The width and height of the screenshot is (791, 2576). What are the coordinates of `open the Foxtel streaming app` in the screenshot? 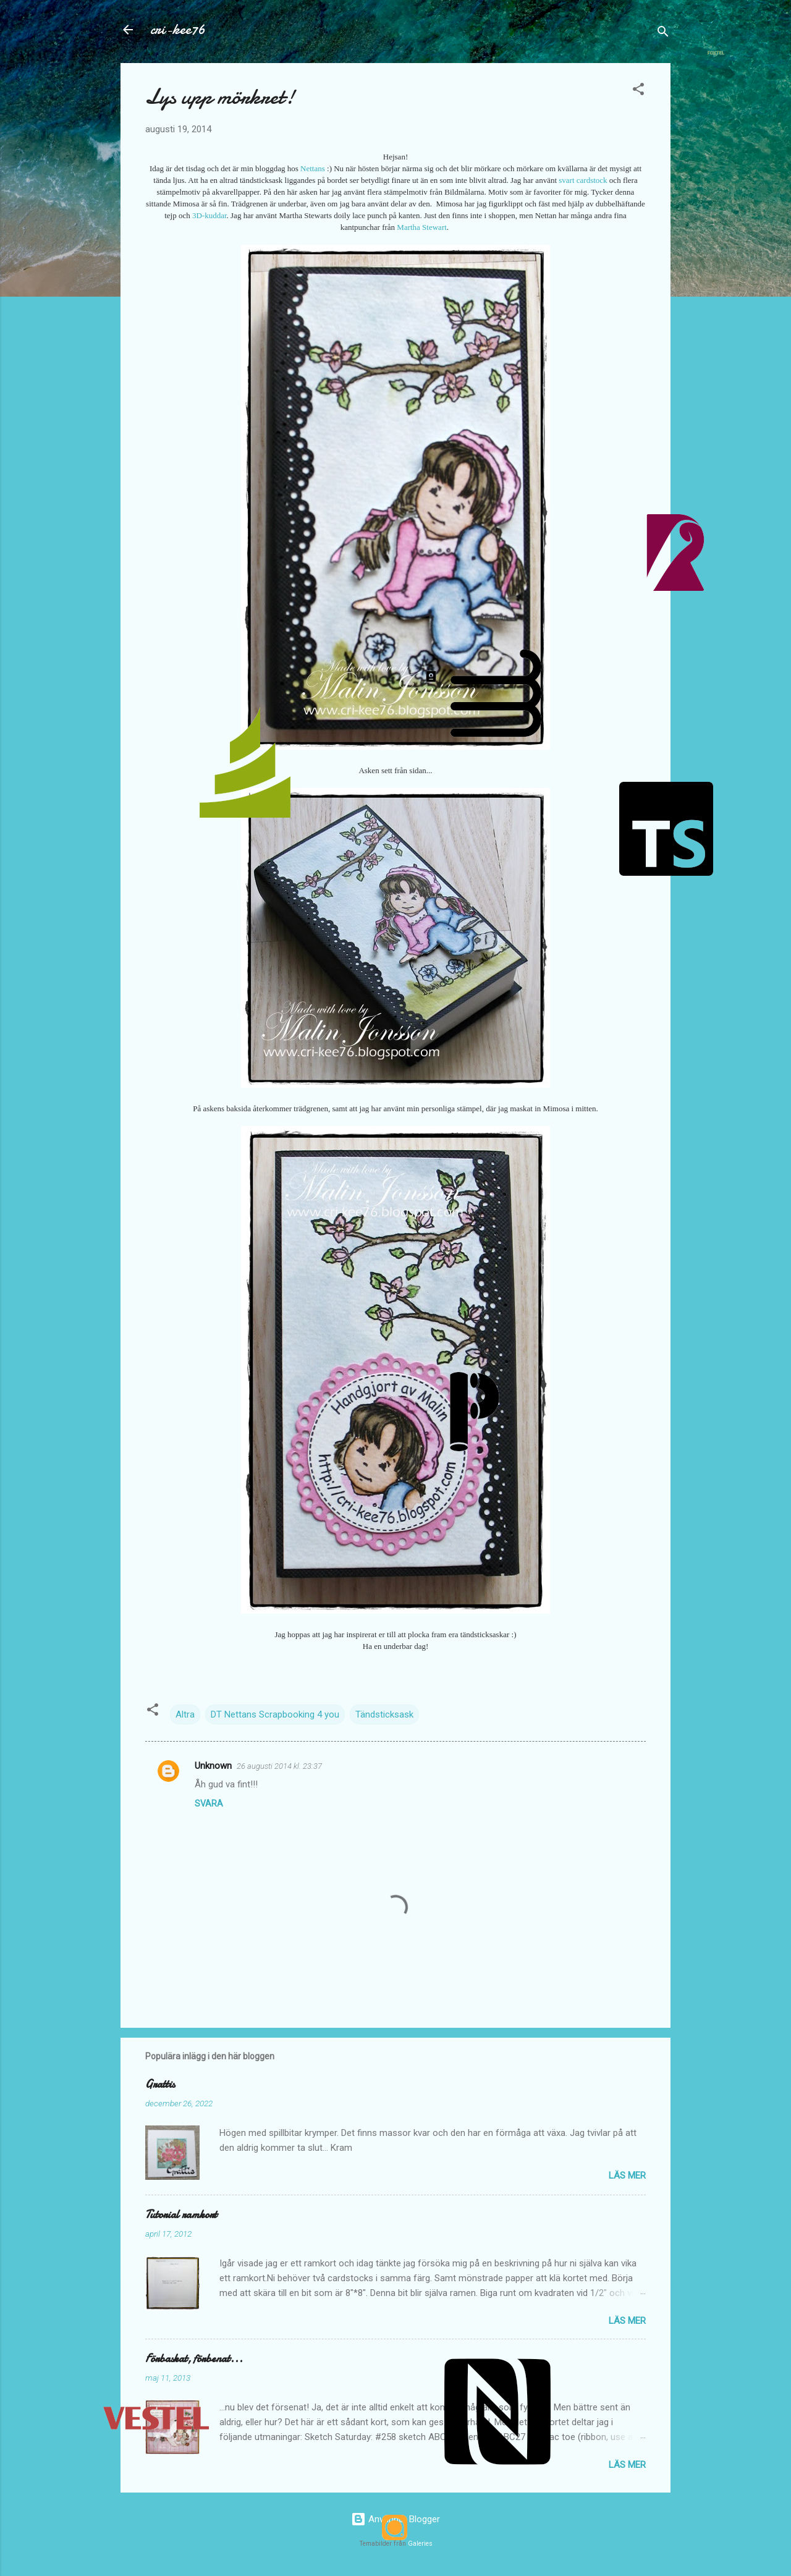 It's located at (716, 53).